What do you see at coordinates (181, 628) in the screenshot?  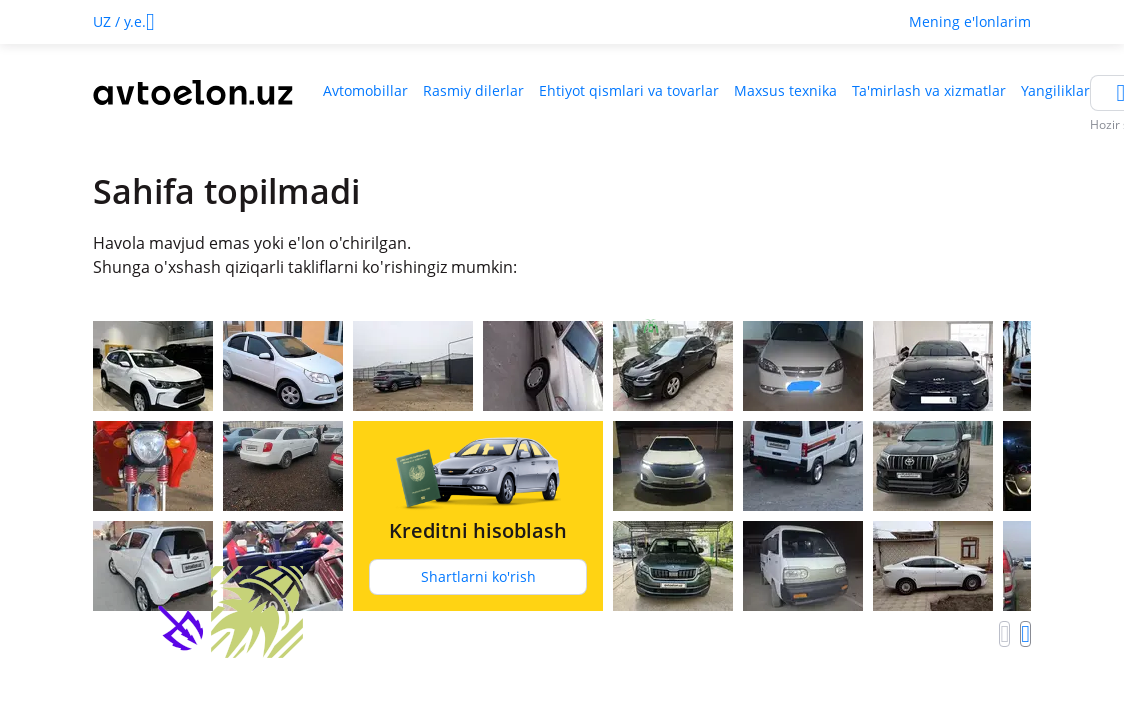 I see `select harpoon or trident weapon` at bounding box center [181, 628].